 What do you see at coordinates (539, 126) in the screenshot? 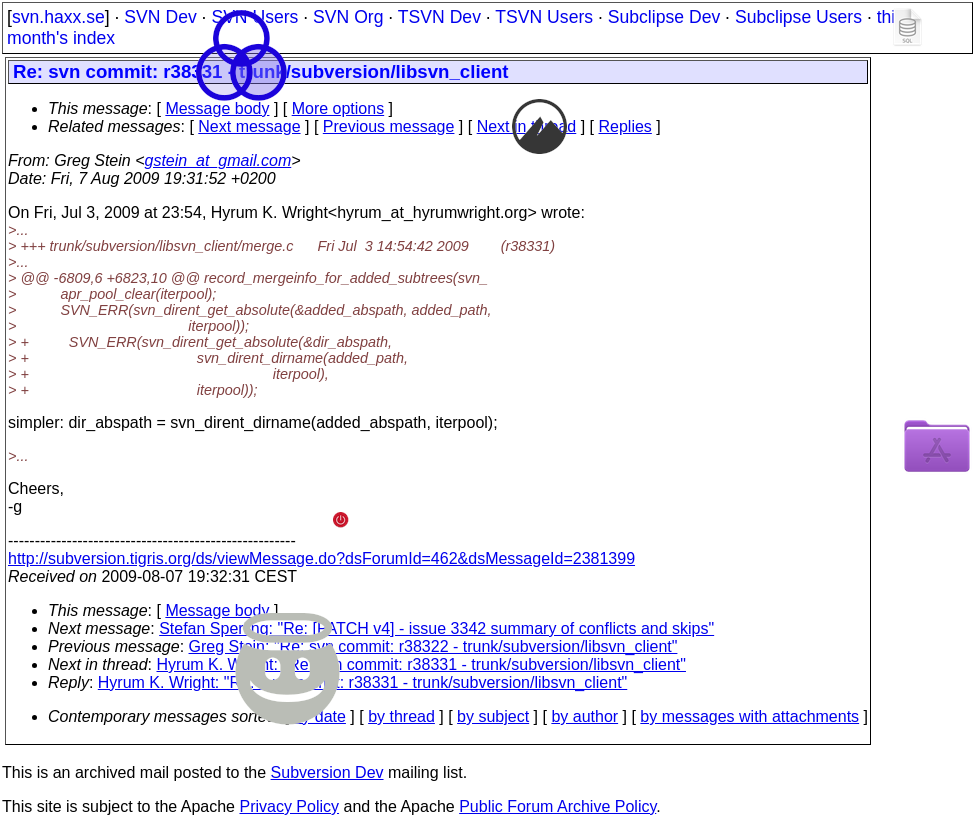
I see `launch cinnamon desktop environment` at bounding box center [539, 126].